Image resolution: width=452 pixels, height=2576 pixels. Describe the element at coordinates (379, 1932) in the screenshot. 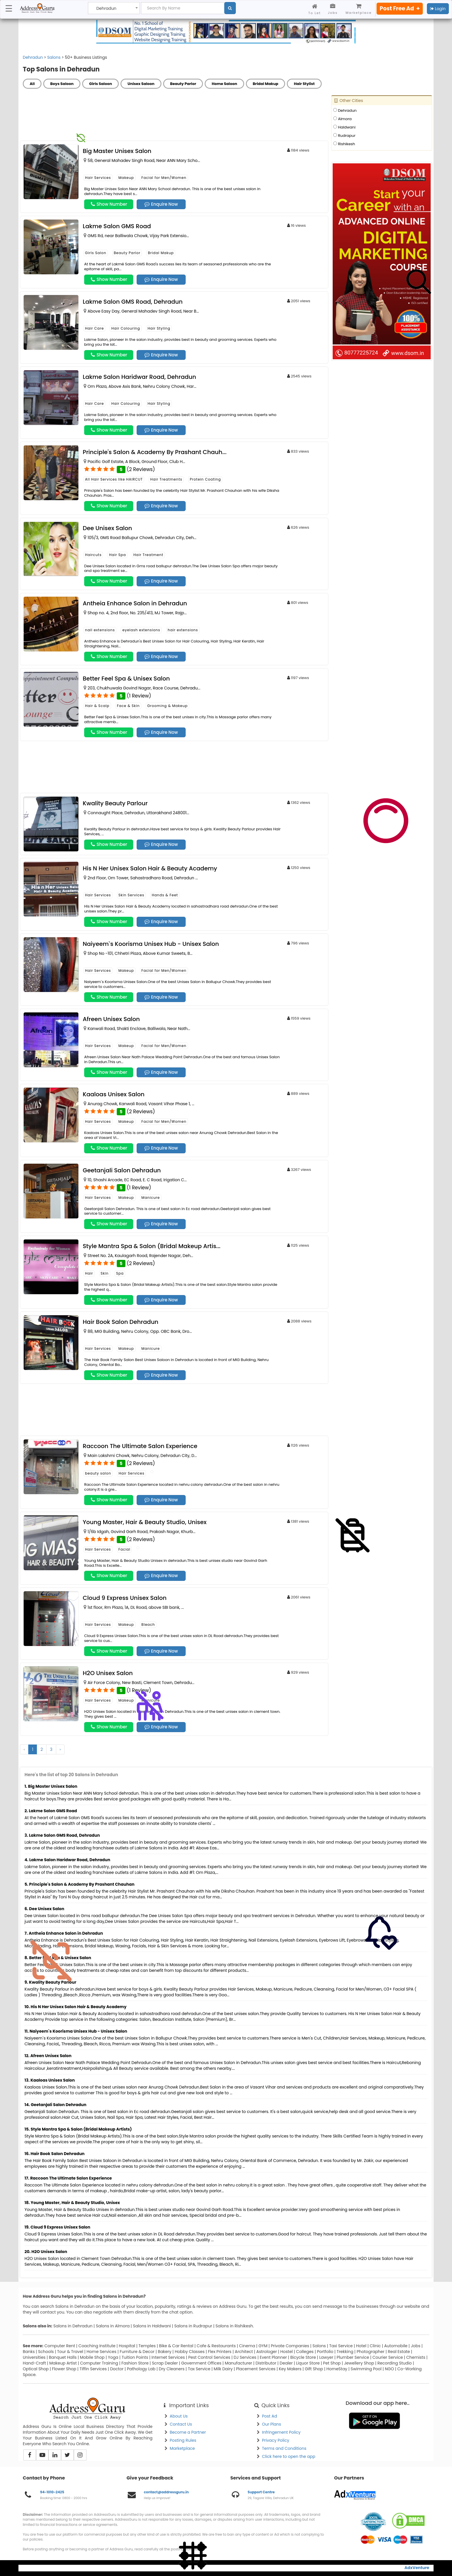

I see `notifications from favorites or loved ones` at that location.